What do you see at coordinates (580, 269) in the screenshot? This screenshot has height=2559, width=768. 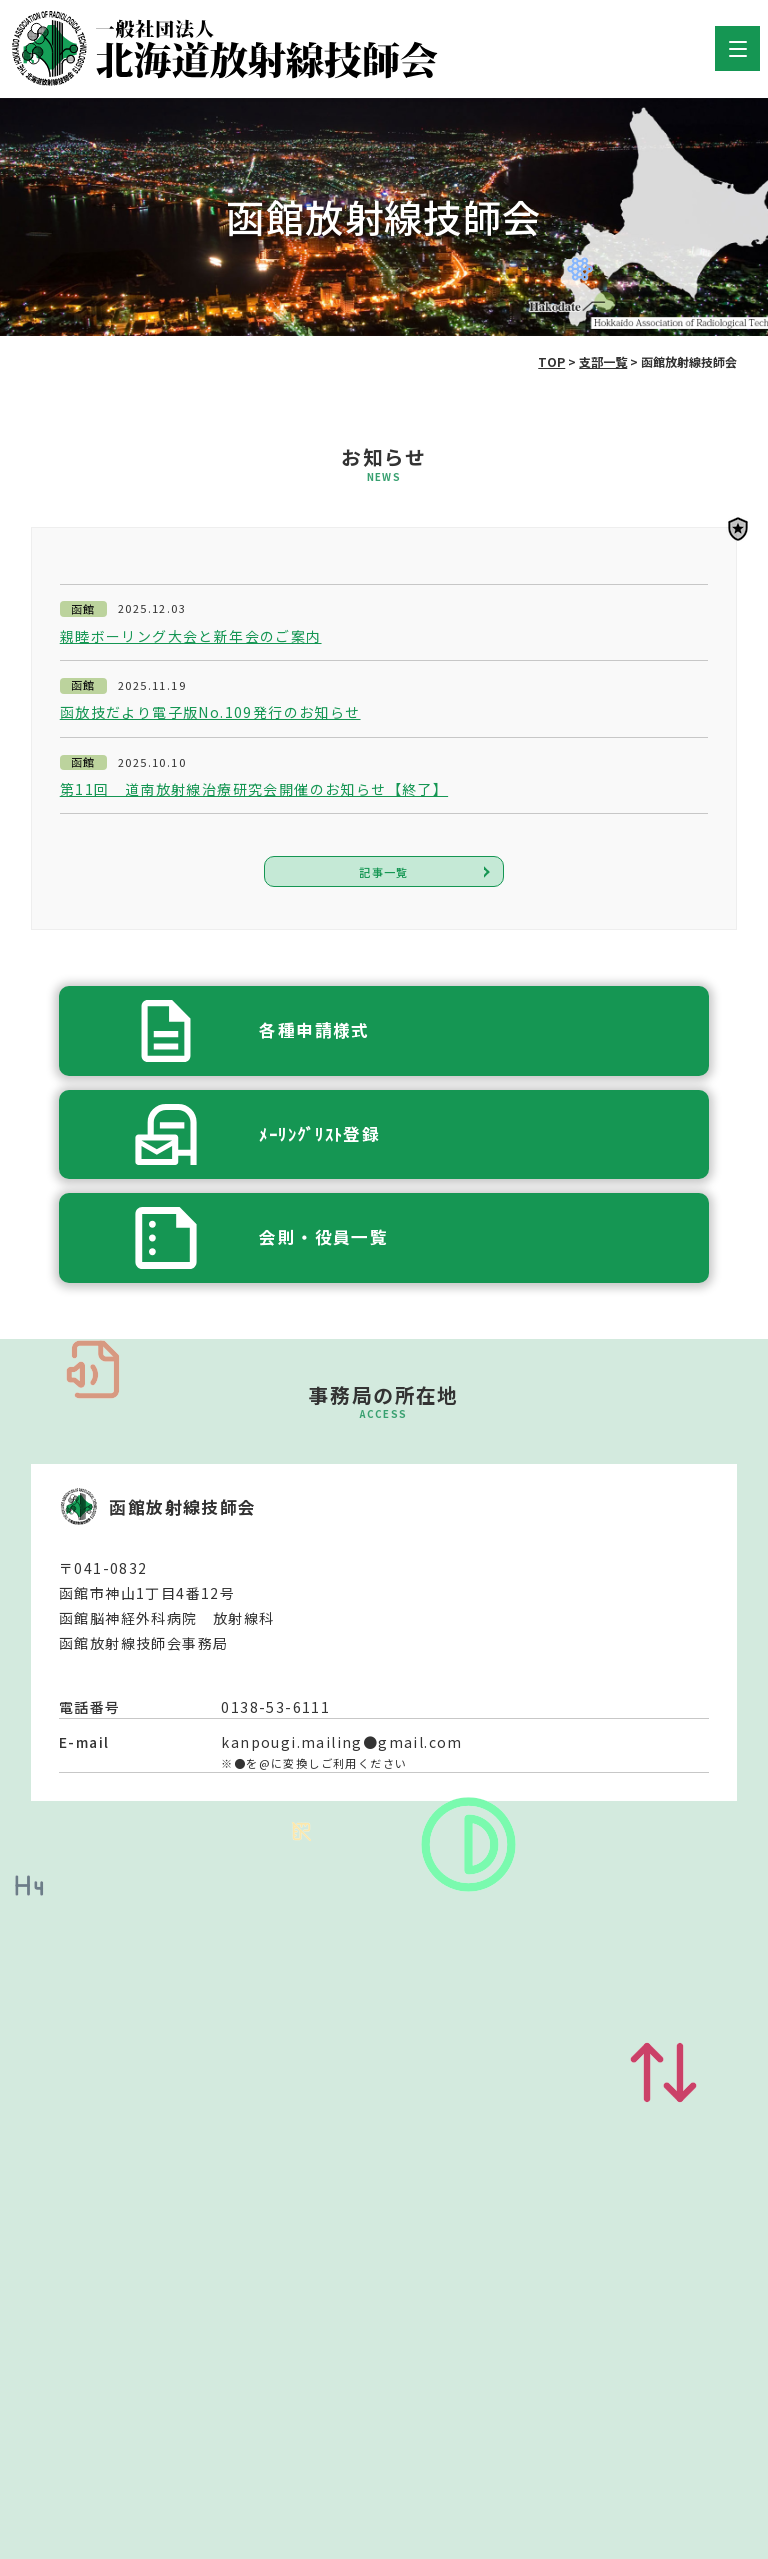 I see `view star-ring network topology` at bounding box center [580, 269].